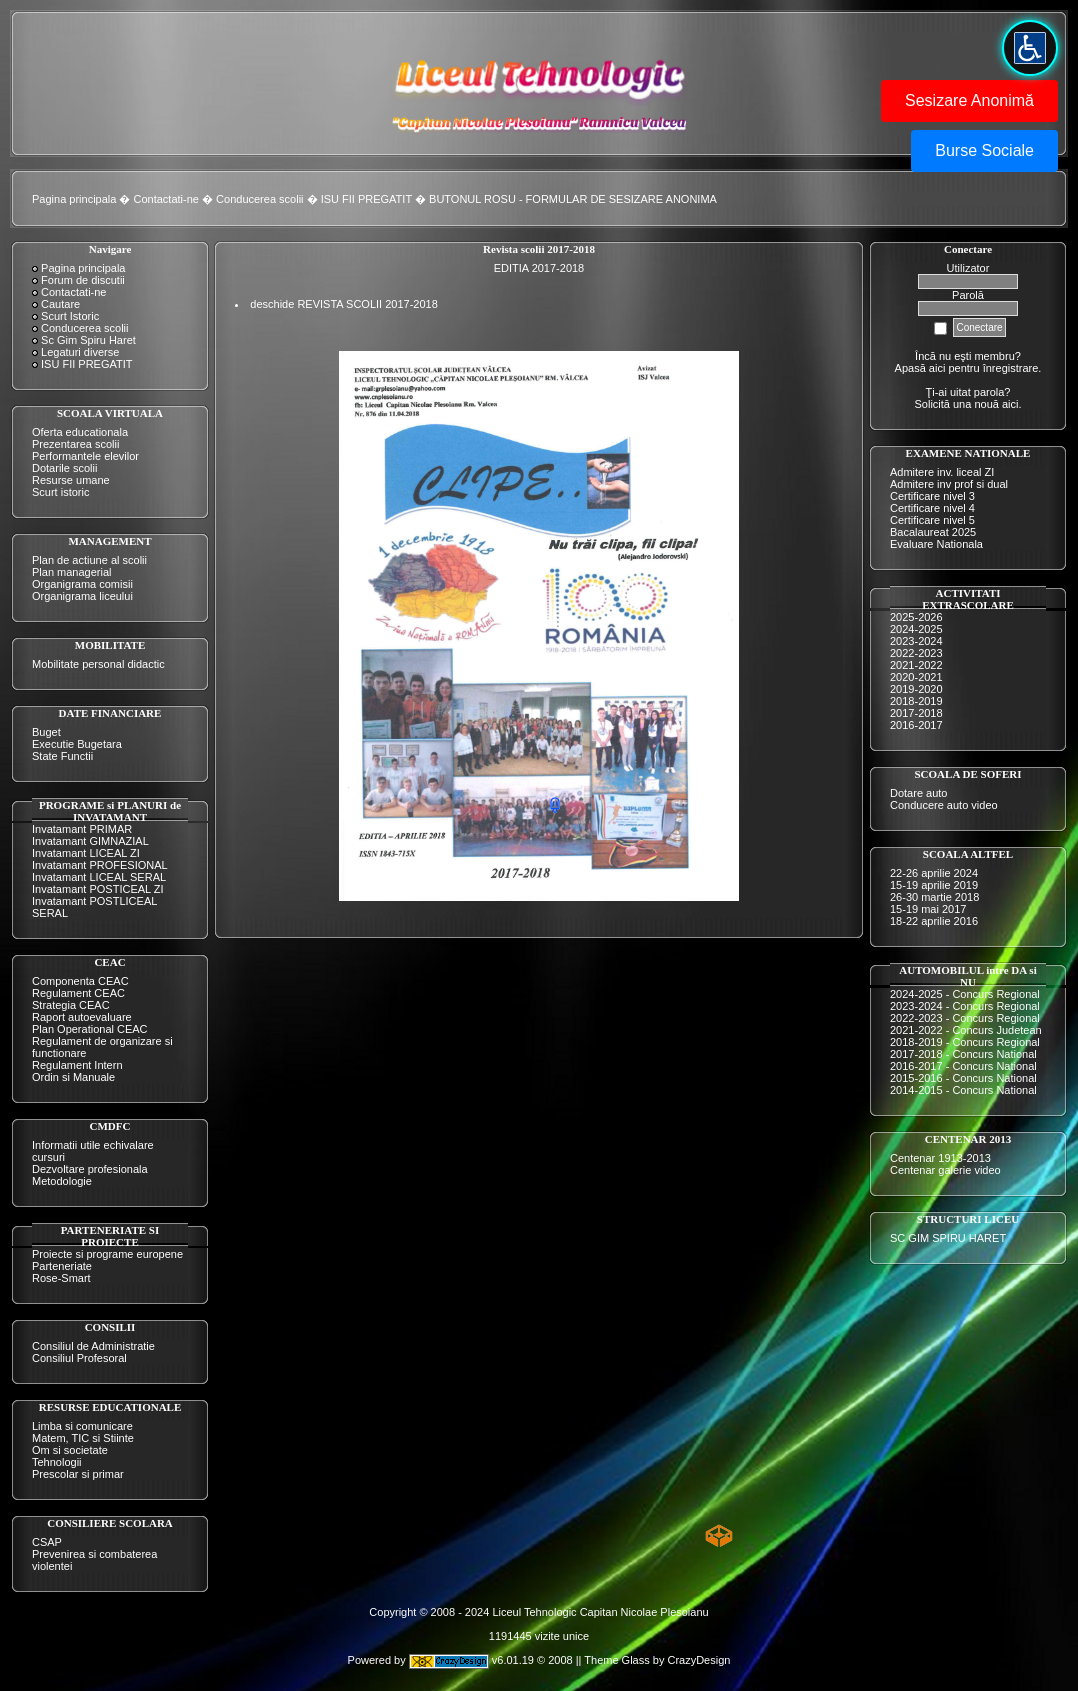  Describe the element at coordinates (719, 1536) in the screenshot. I see `open codepen to view or edit code snippets` at that location.